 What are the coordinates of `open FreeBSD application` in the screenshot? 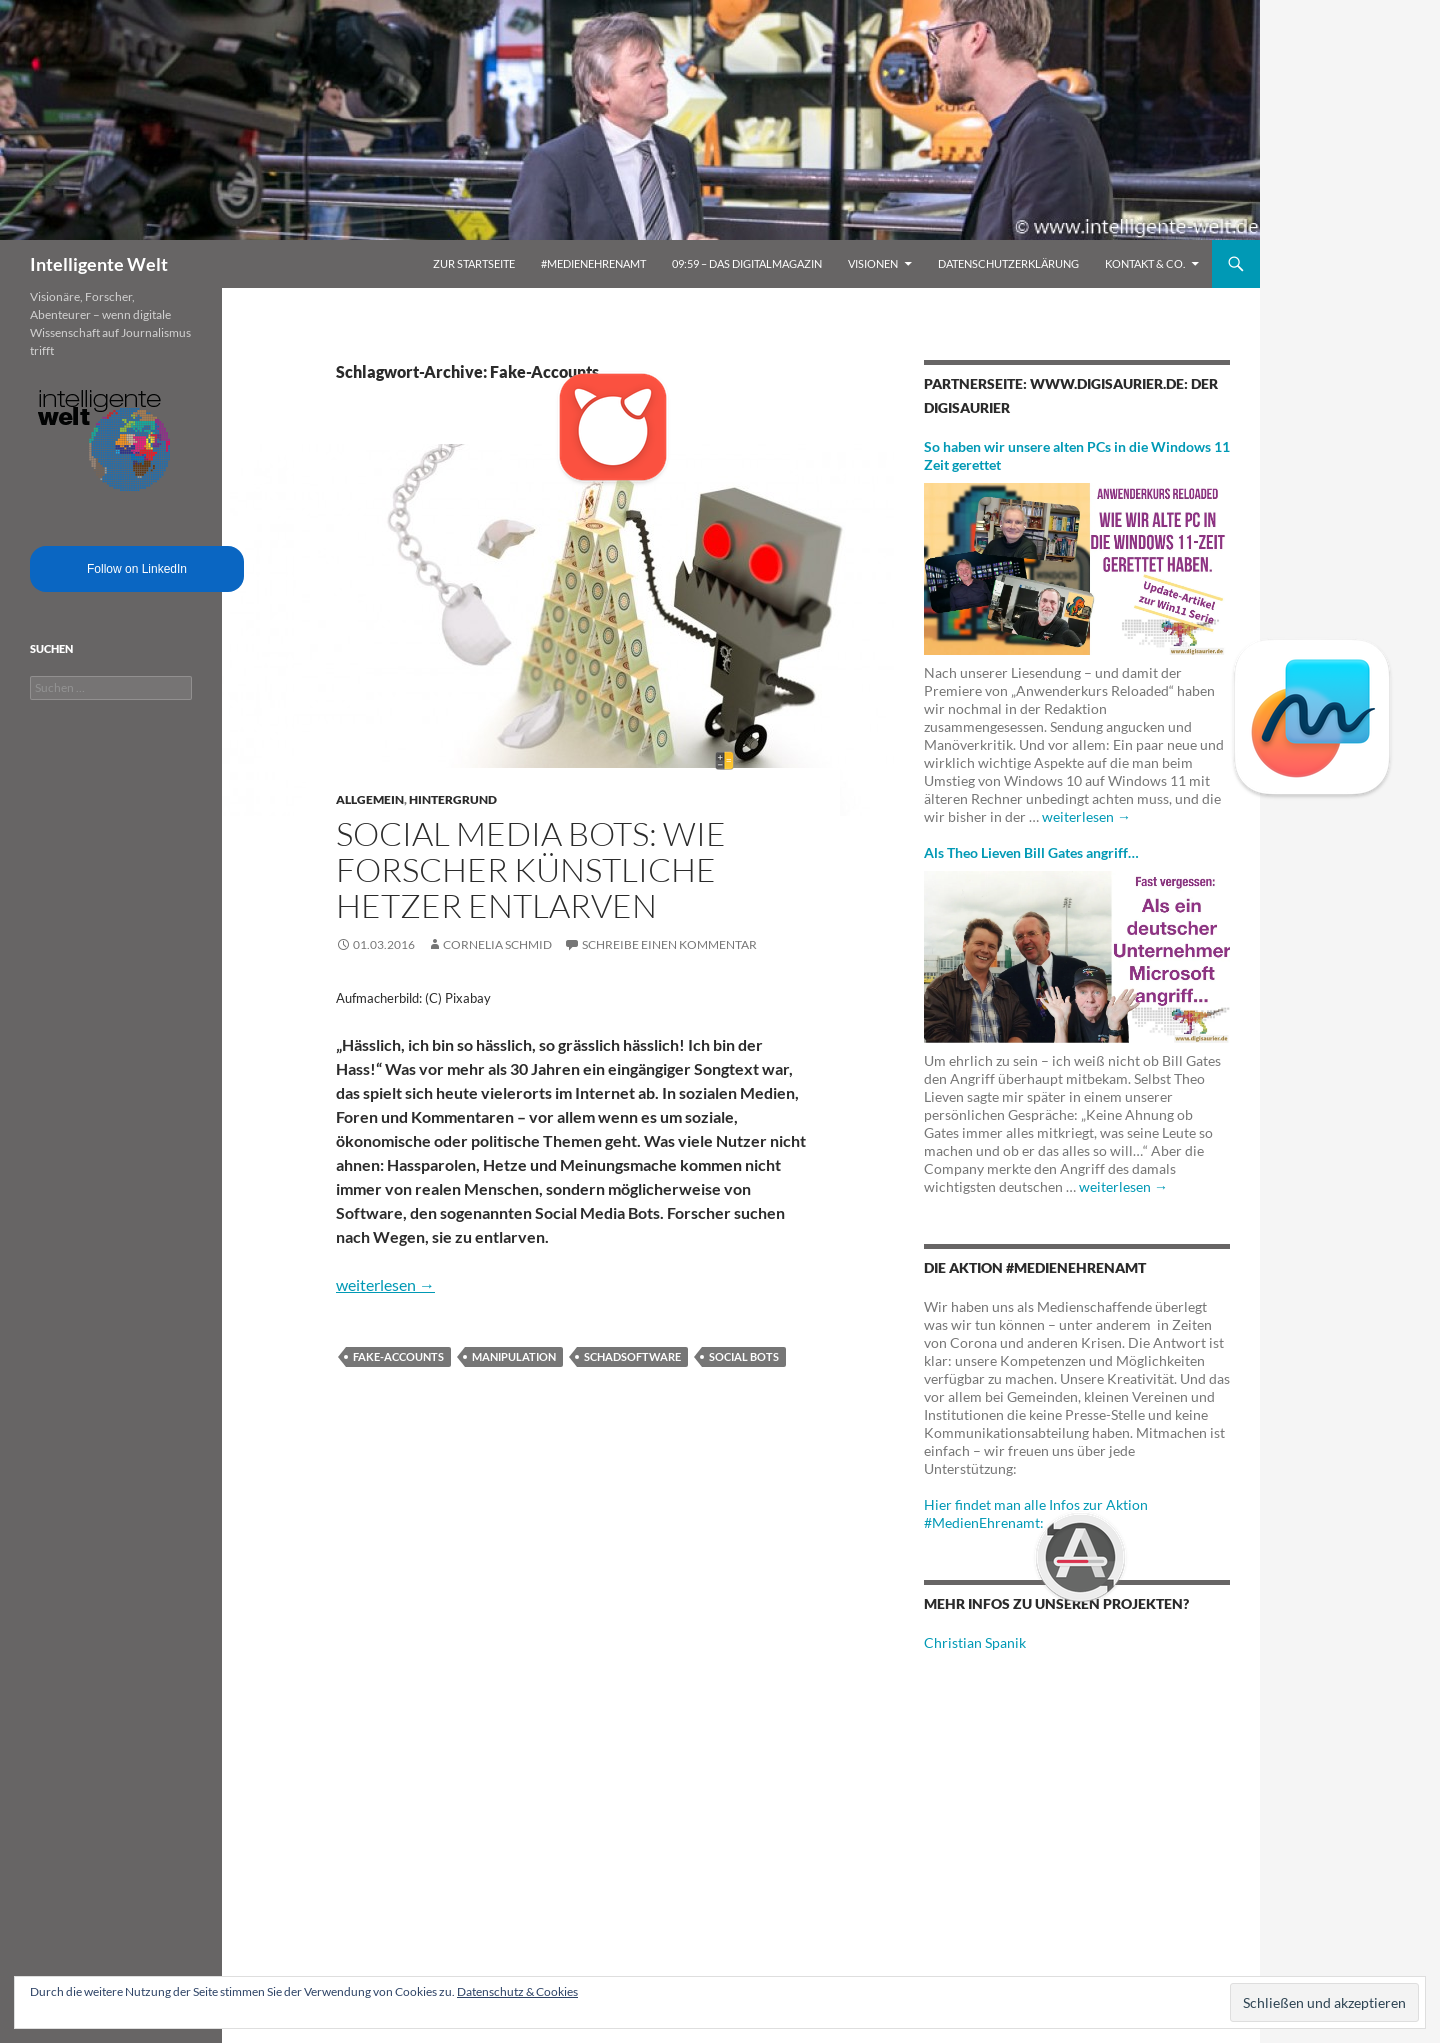 It's located at (613, 427).